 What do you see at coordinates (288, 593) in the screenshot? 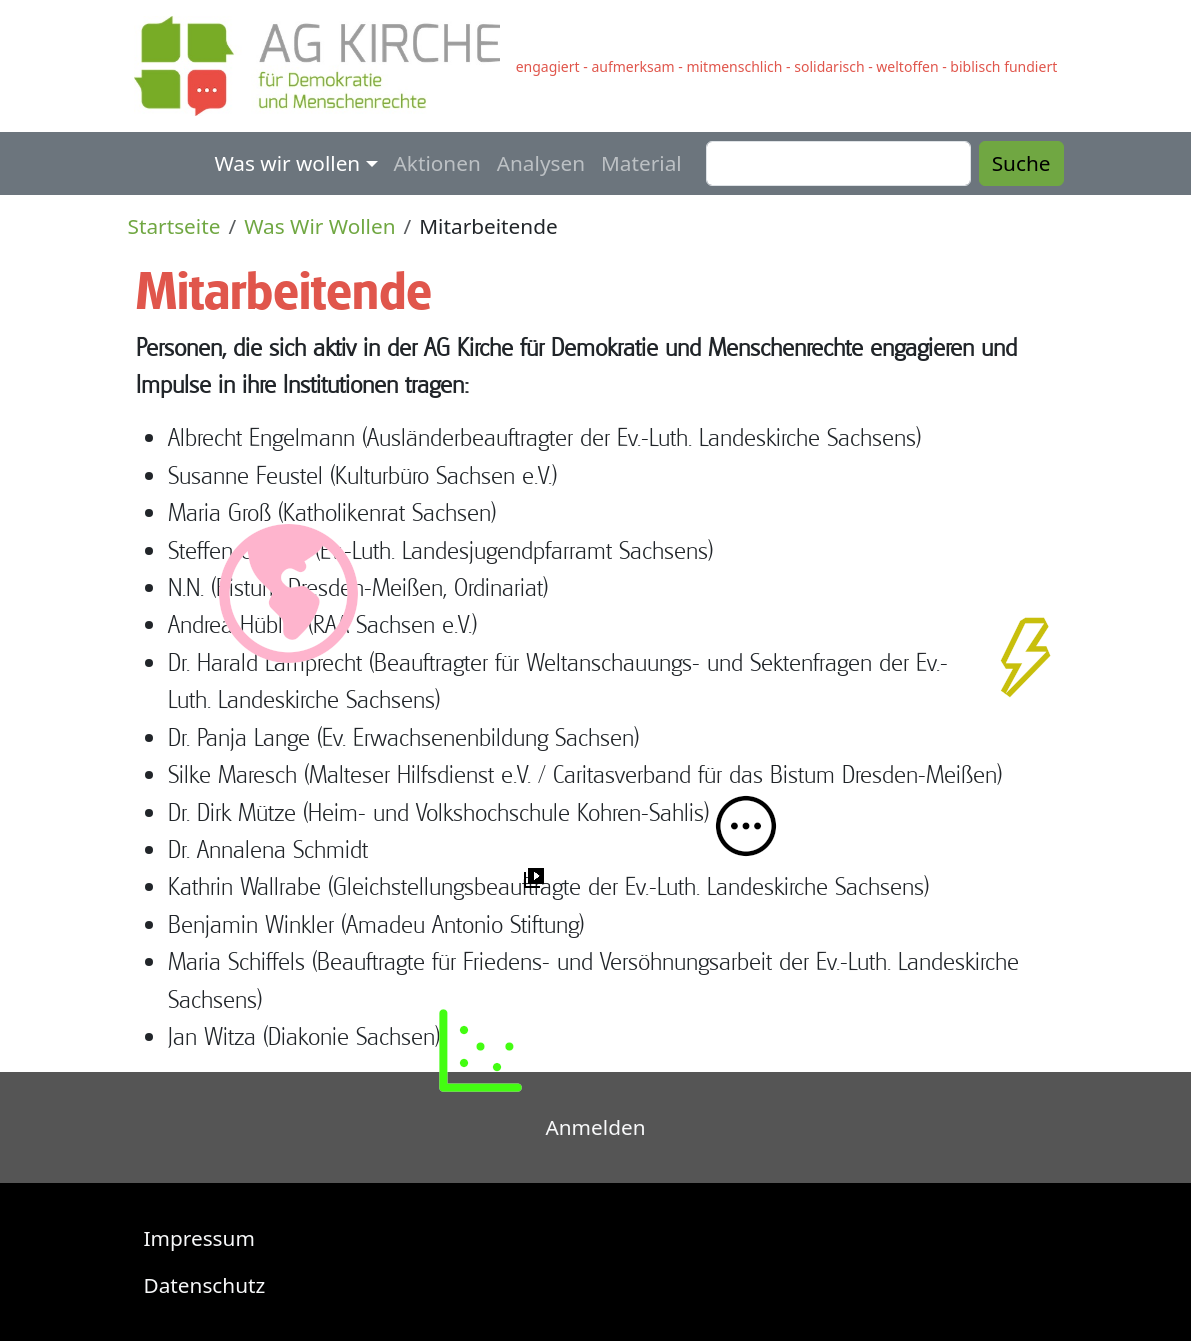
I see `view region or language settings` at bounding box center [288, 593].